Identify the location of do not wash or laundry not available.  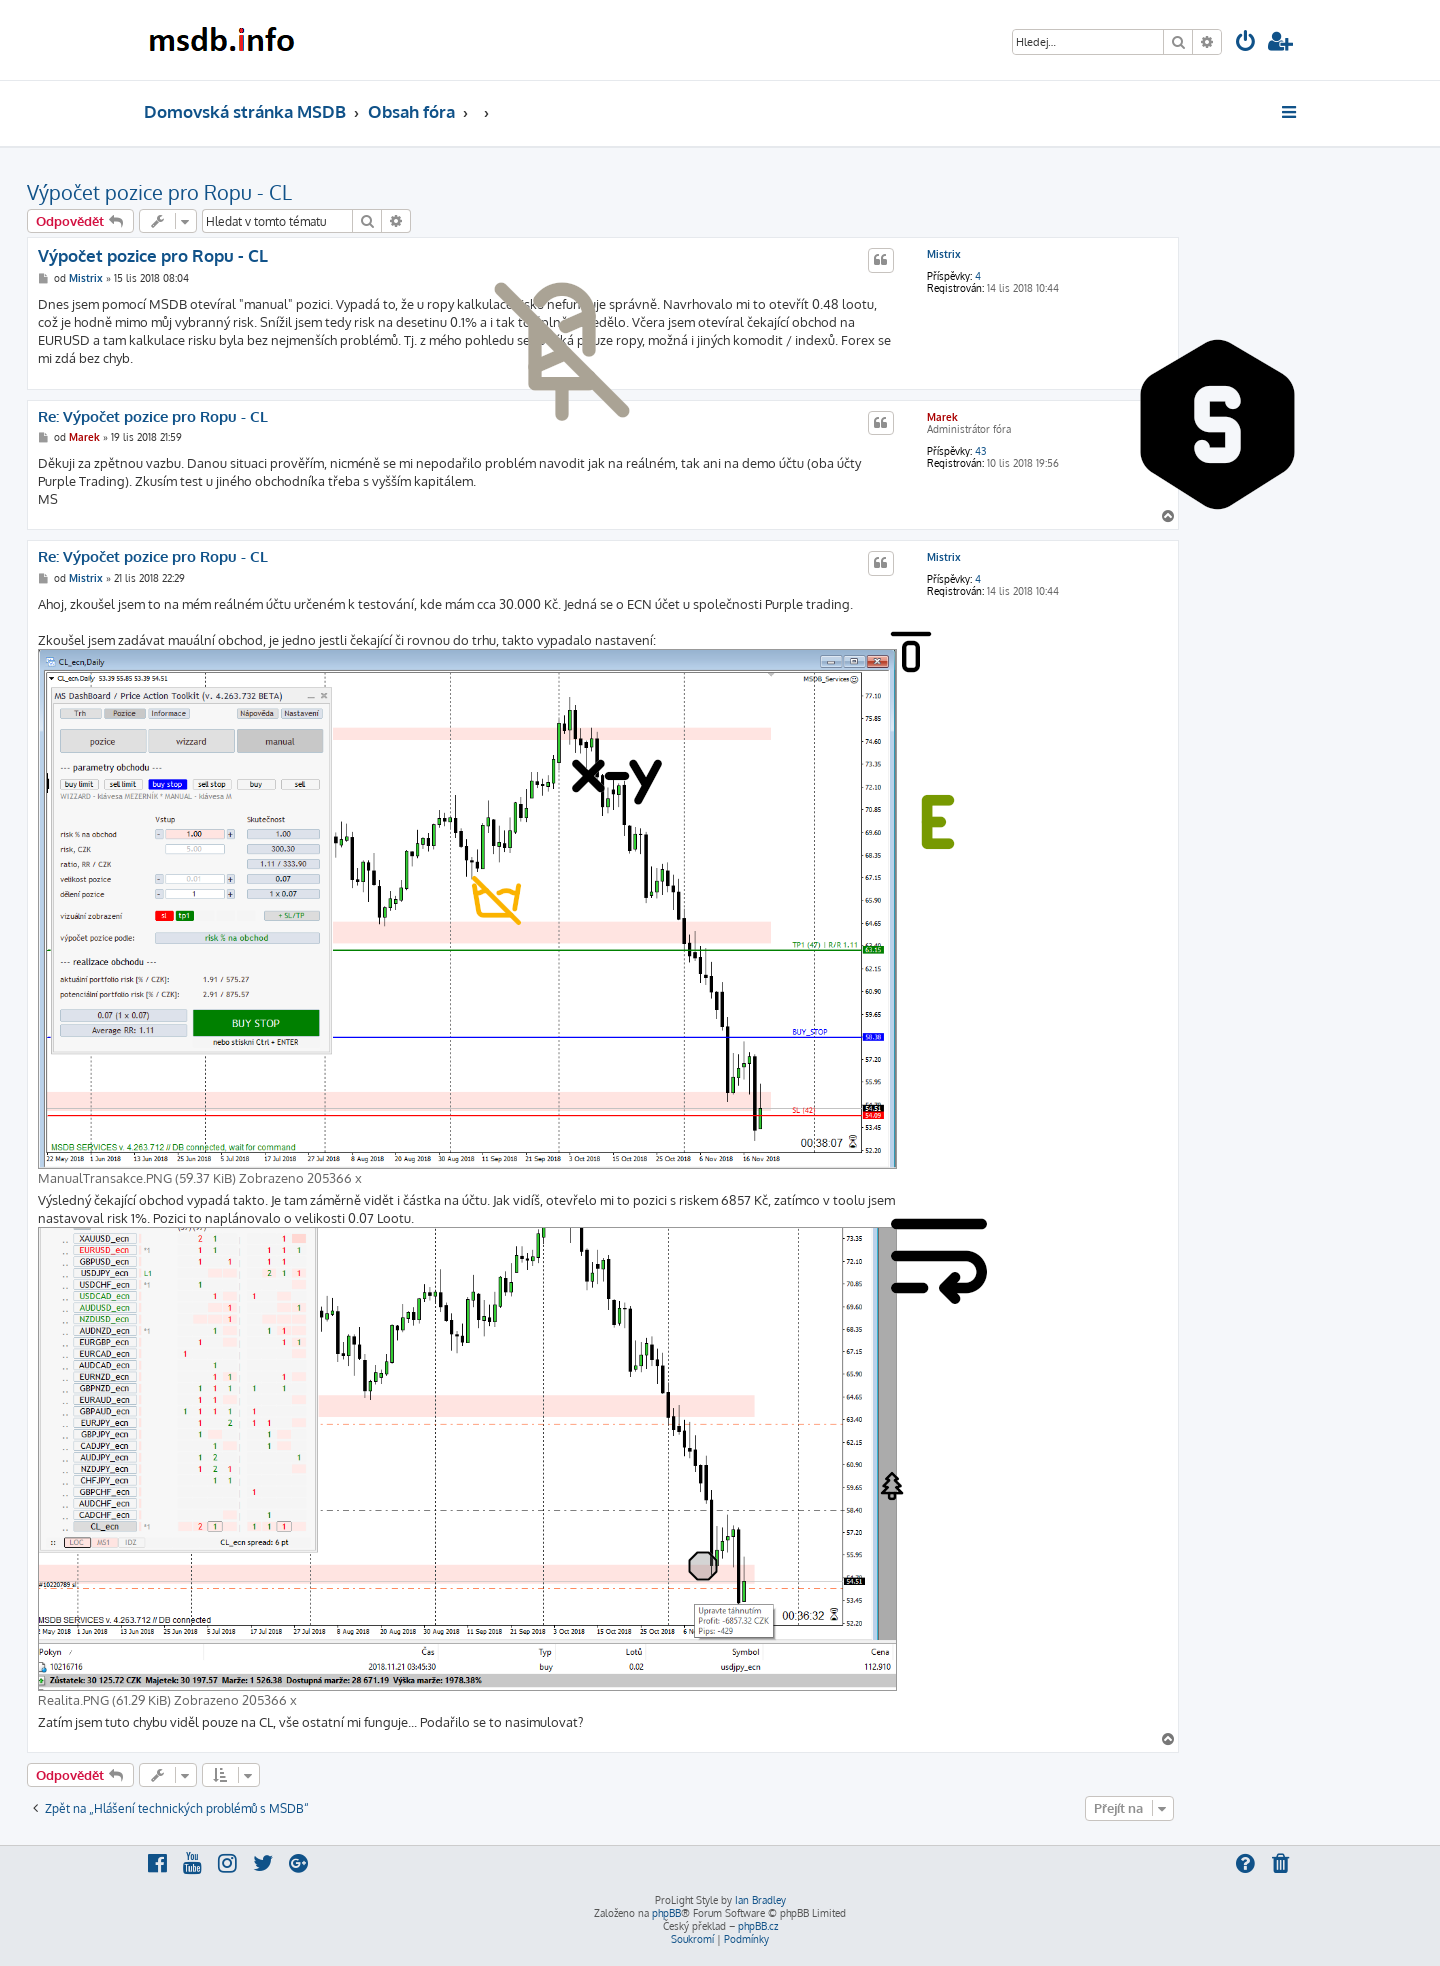
(496, 900).